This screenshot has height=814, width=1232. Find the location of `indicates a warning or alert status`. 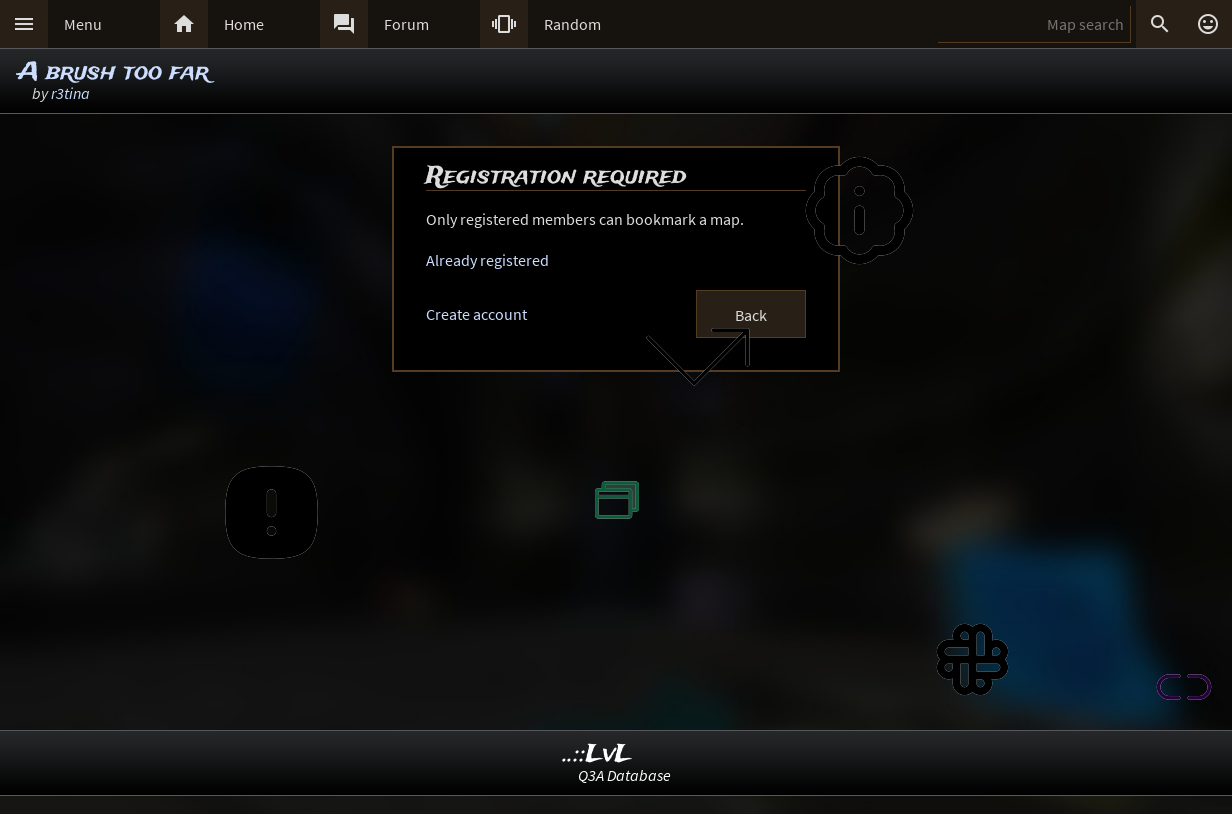

indicates a warning or alert status is located at coordinates (271, 512).